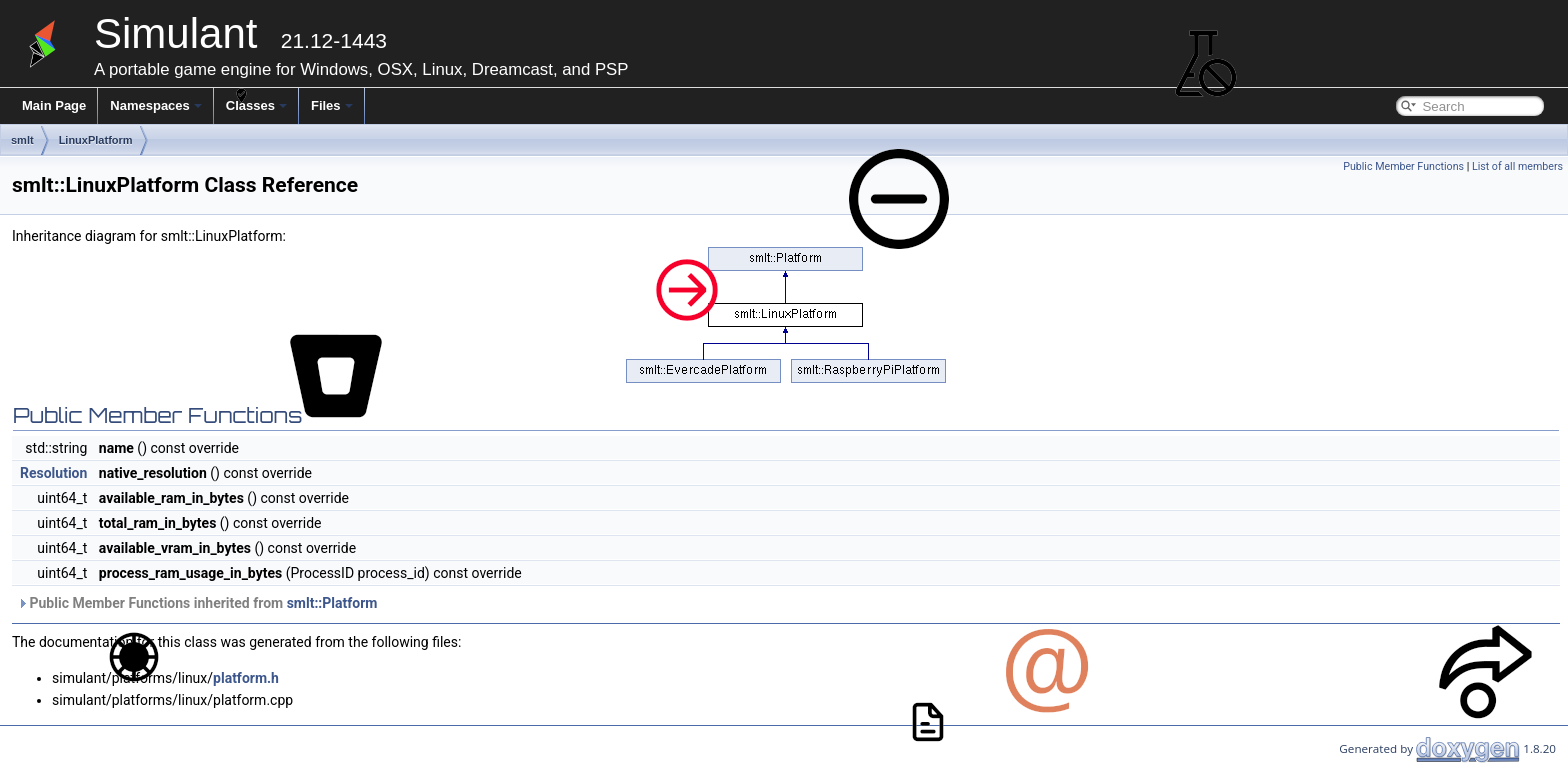 The image size is (1568, 765). Describe the element at coordinates (1203, 63) in the screenshot. I see `stop or cancel a running test` at that location.